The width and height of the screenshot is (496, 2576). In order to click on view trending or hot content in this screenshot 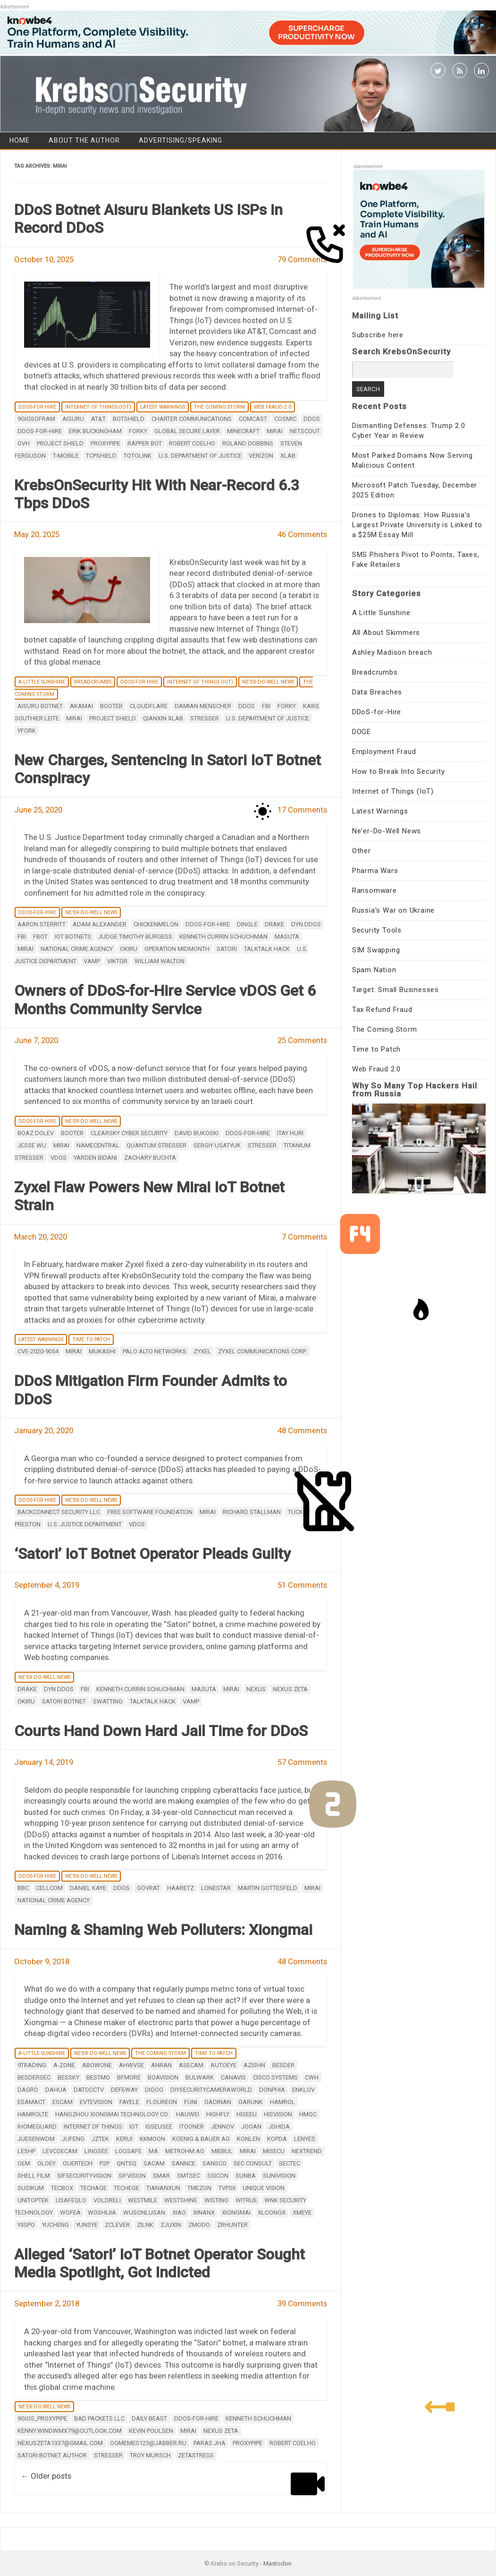, I will do `click(421, 1309)`.